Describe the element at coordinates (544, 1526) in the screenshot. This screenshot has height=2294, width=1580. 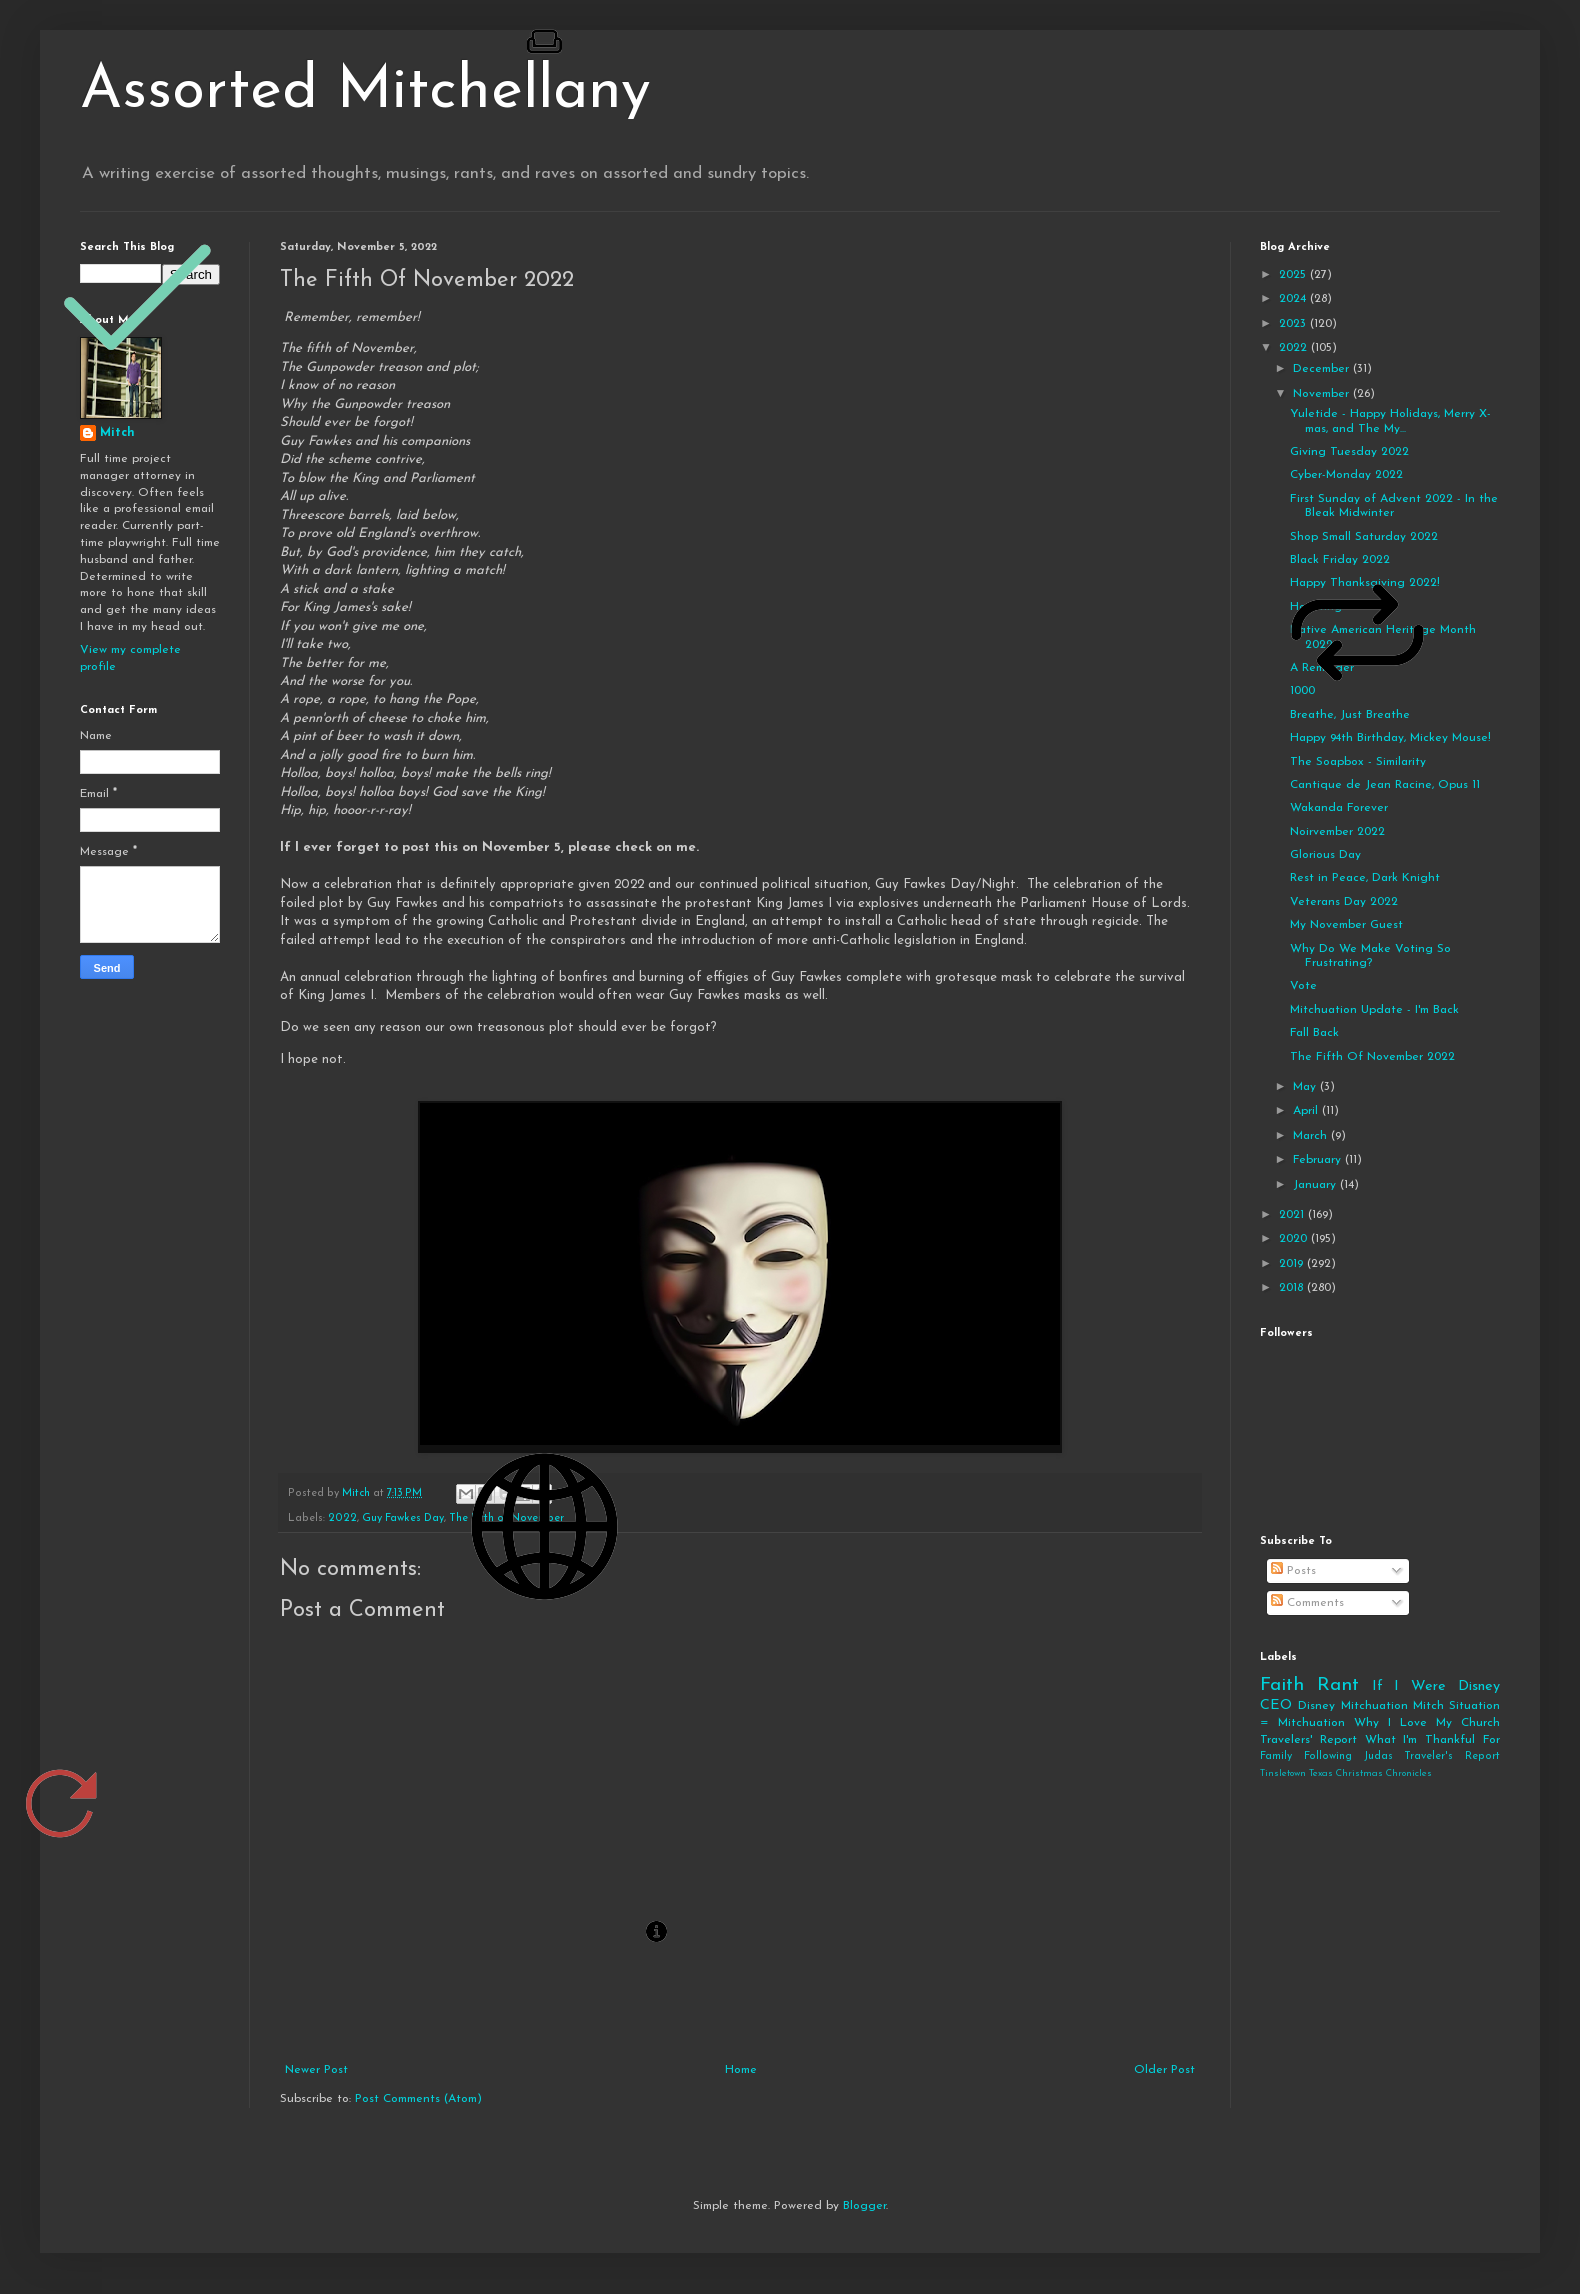
I see `access website or browse the web` at that location.